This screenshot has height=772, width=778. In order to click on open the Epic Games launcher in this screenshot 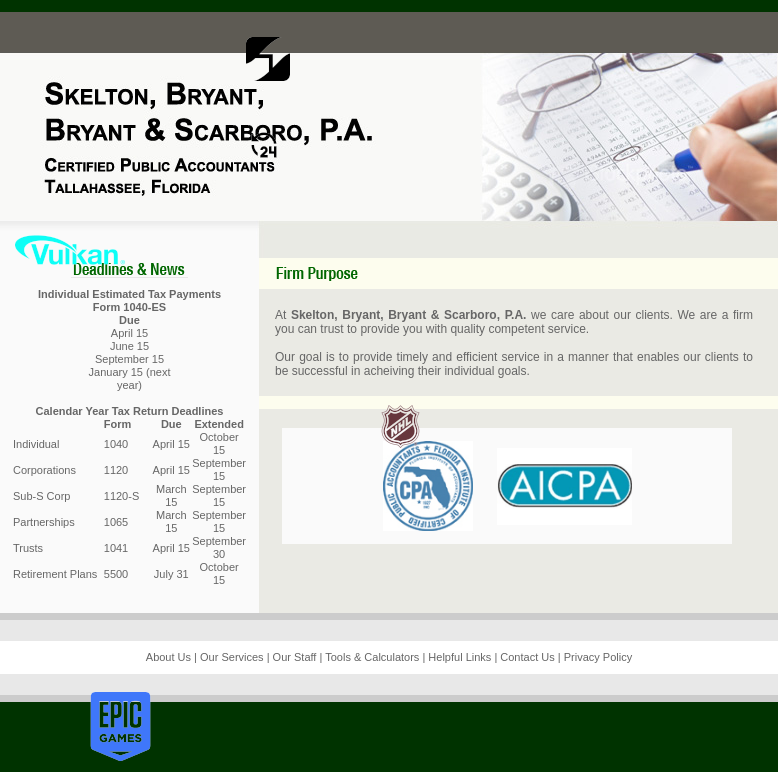, I will do `click(120, 726)`.